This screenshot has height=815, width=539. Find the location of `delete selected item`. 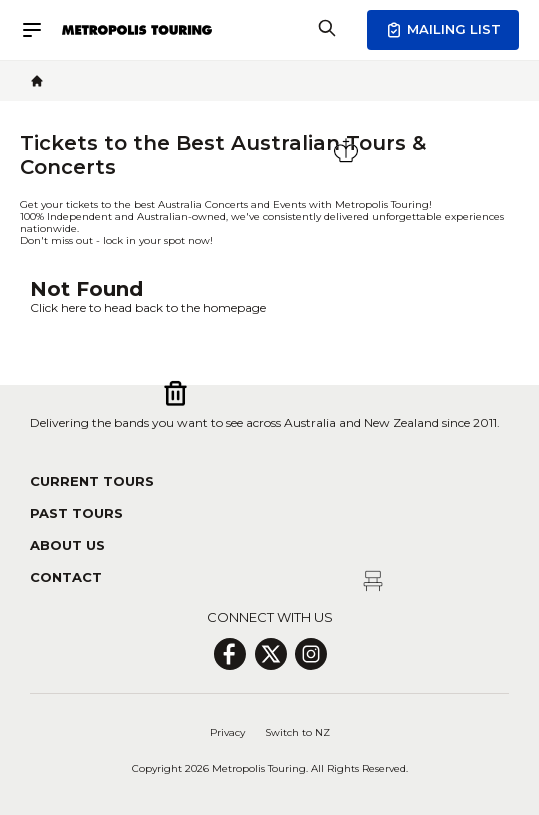

delete selected item is located at coordinates (175, 394).